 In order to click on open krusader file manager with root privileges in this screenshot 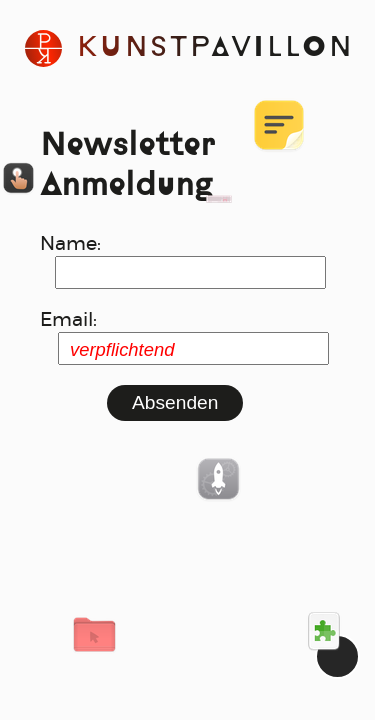, I will do `click(94, 634)`.